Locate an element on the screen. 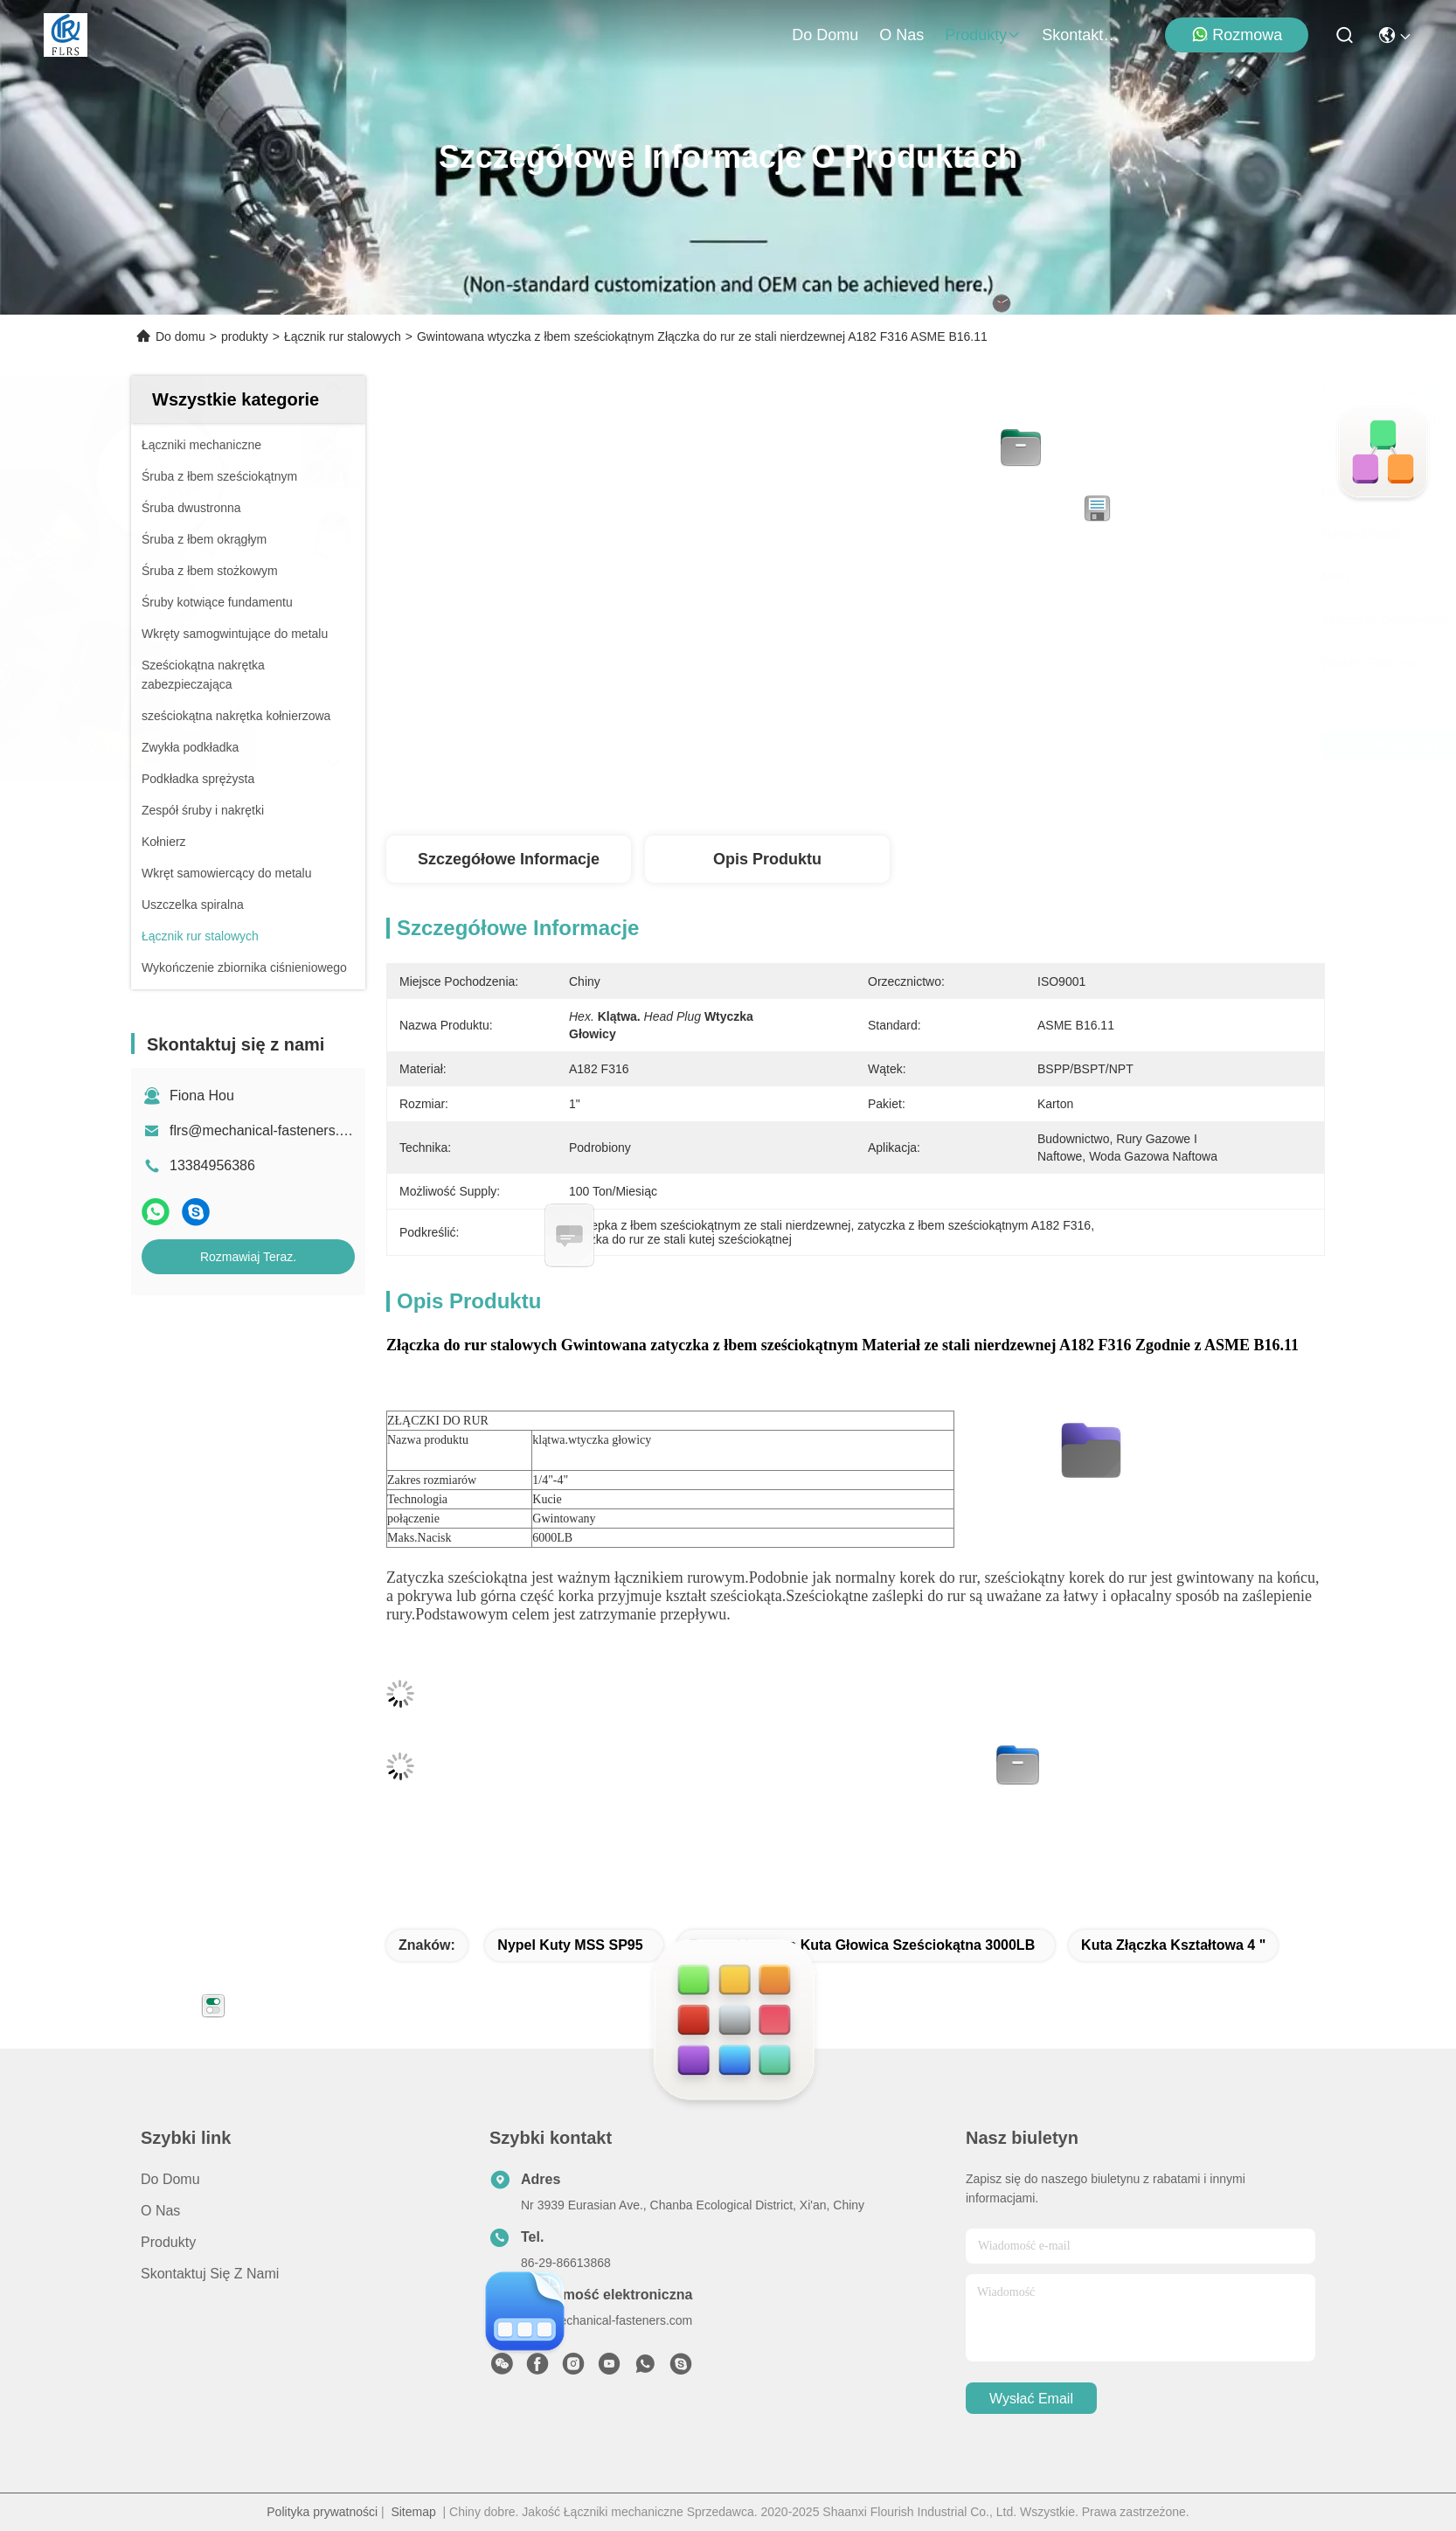 This screenshot has width=1456, height=2531. drop files here to move them into this folder is located at coordinates (1091, 1450).